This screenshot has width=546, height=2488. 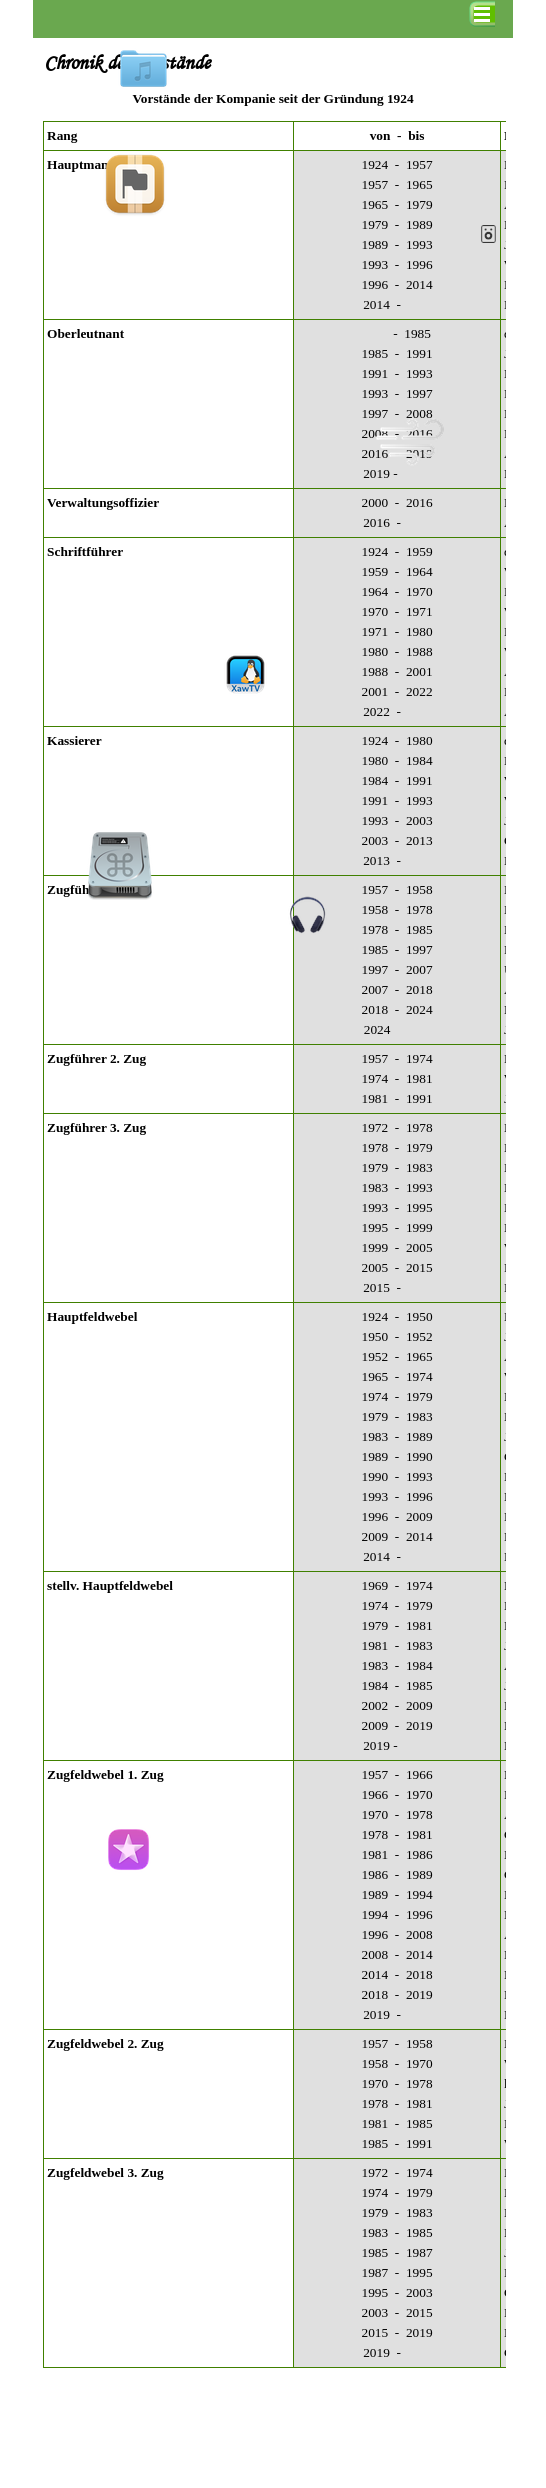 What do you see at coordinates (245, 674) in the screenshot?
I see `launch xawtv television viewer application` at bounding box center [245, 674].